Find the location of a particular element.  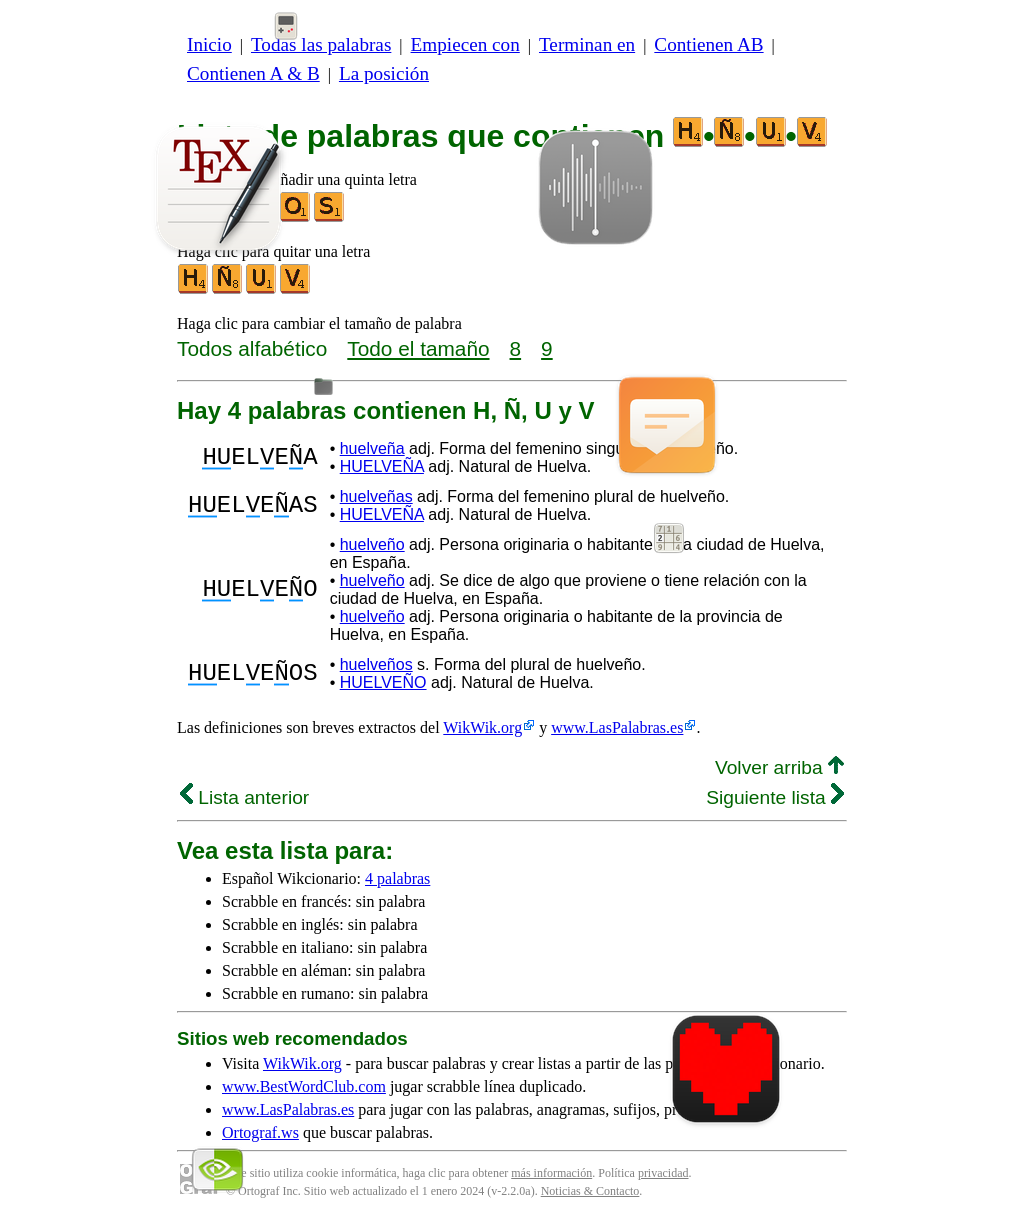

open the voice memos app to record or play audio is located at coordinates (595, 187).